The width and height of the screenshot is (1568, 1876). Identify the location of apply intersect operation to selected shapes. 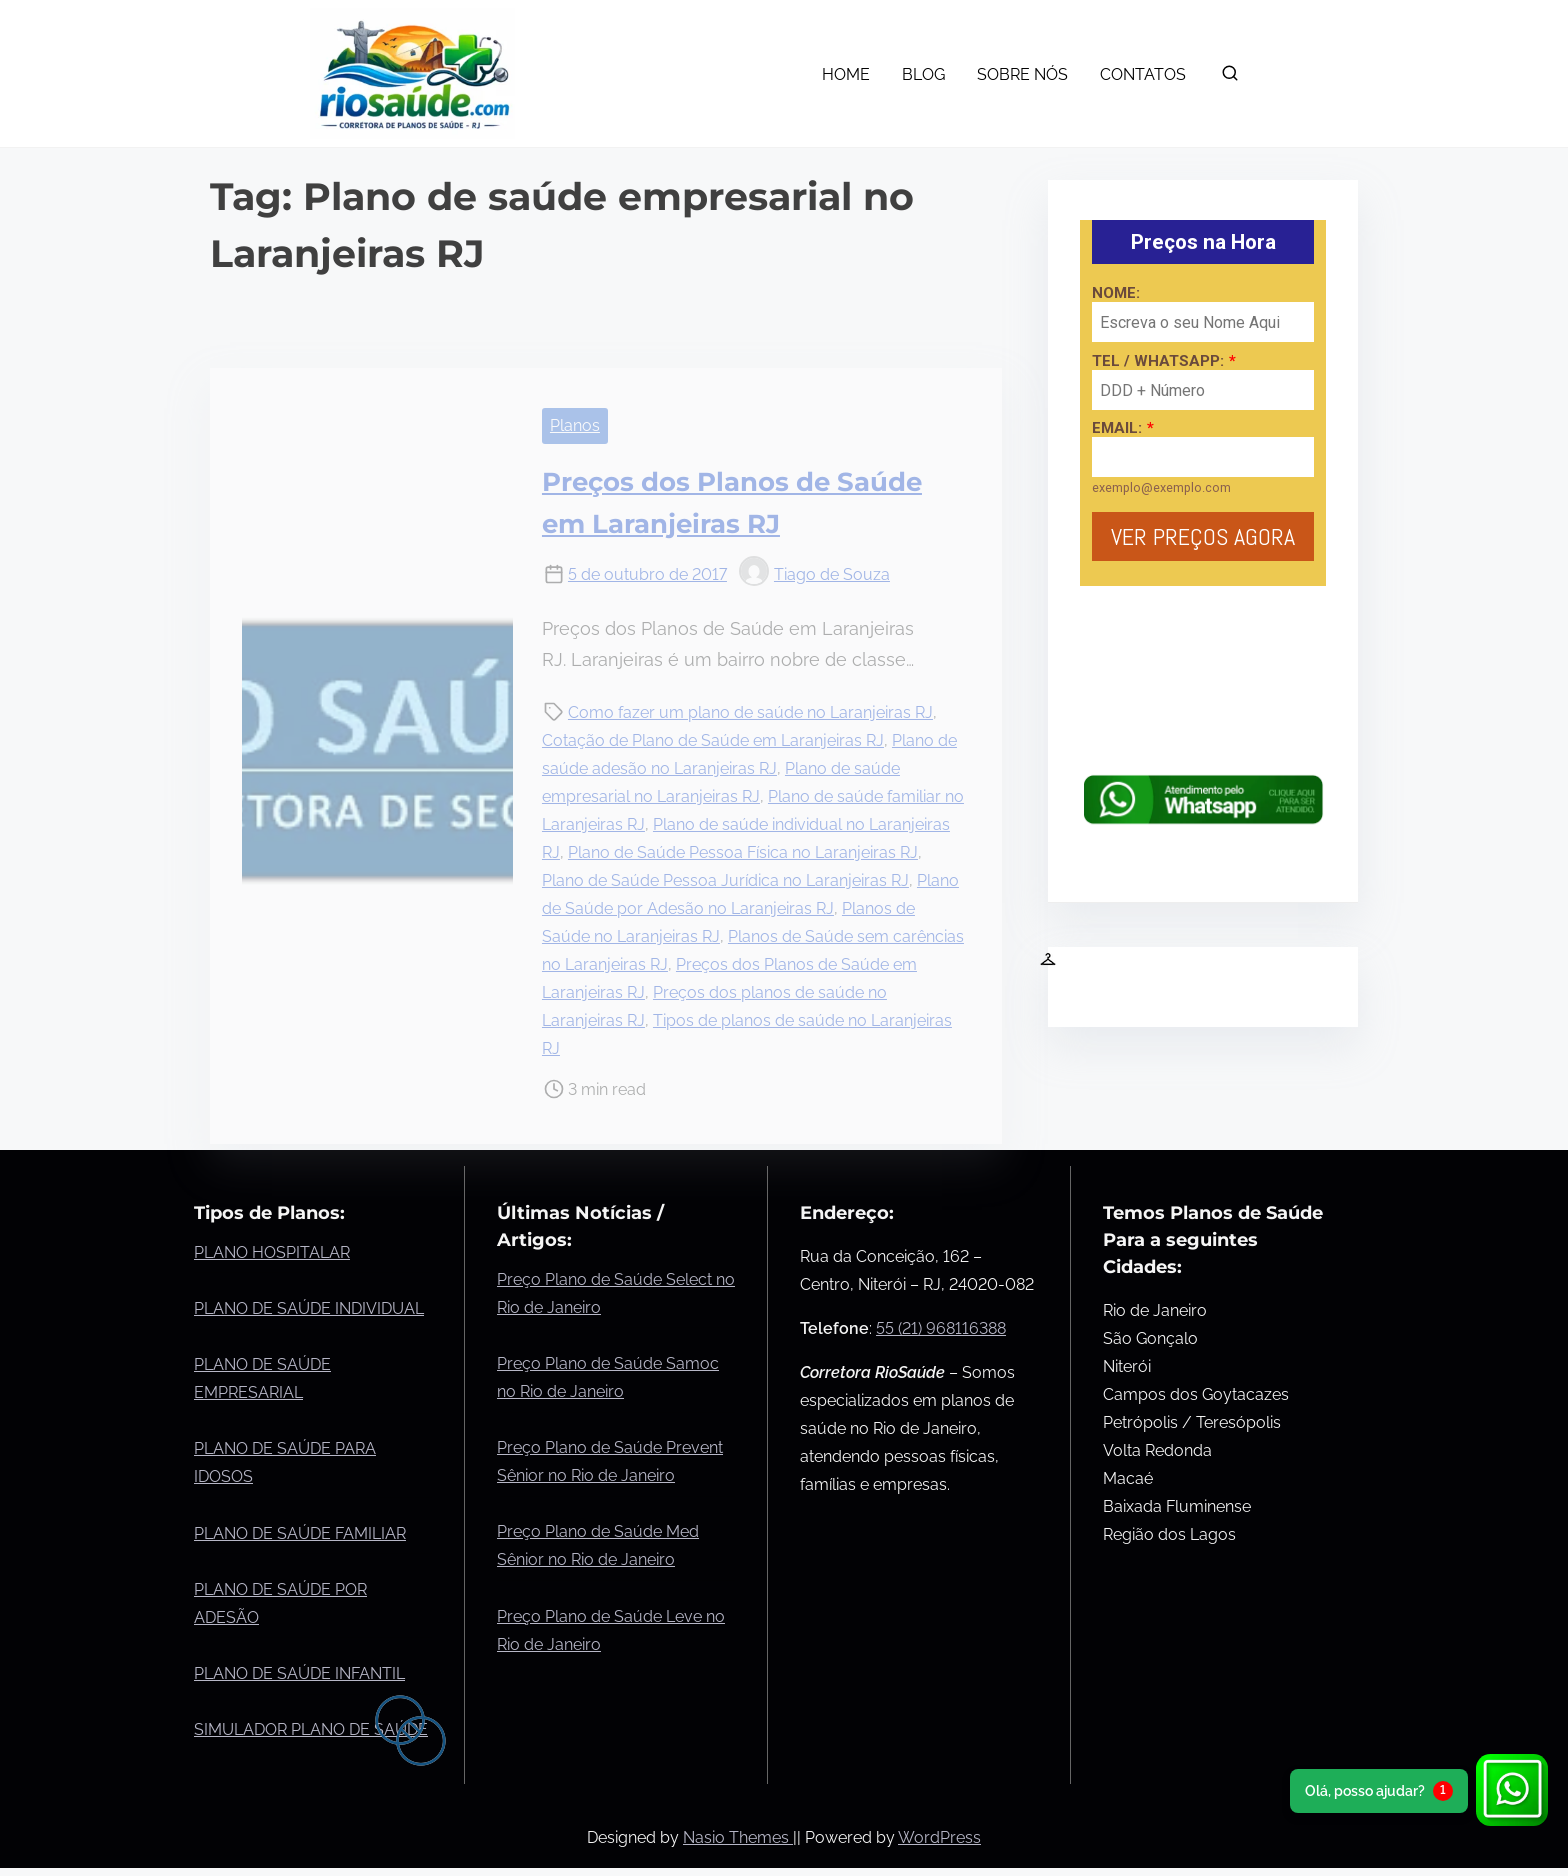
(410, 1730).